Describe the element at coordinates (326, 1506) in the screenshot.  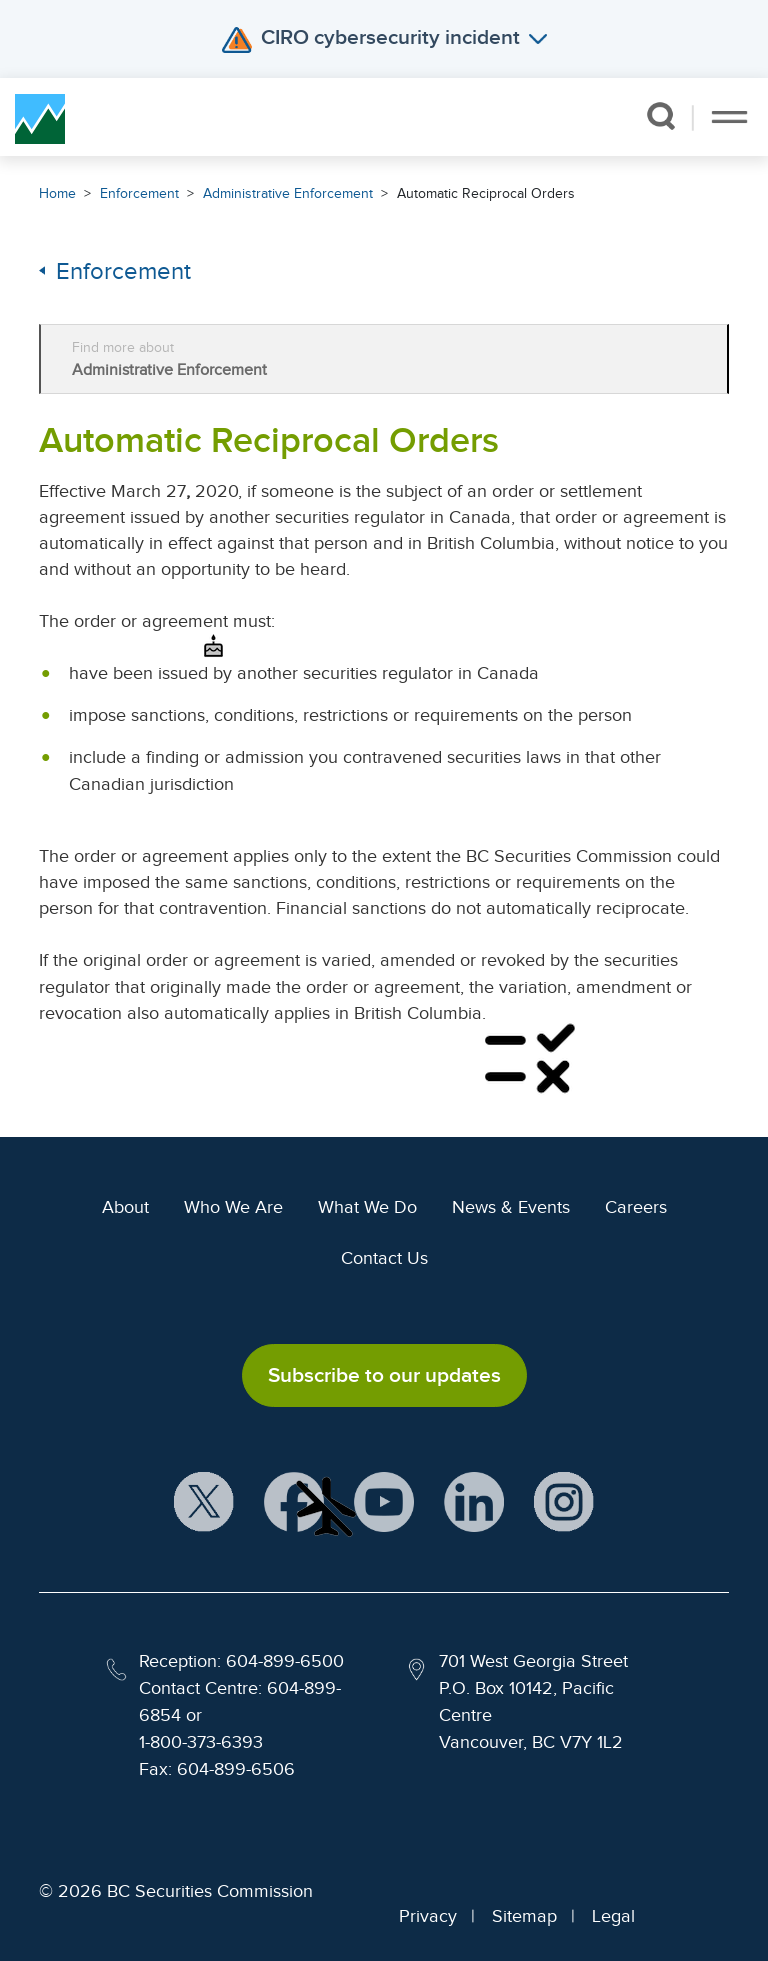
I see `airplane mode is currently disabled` at that location.